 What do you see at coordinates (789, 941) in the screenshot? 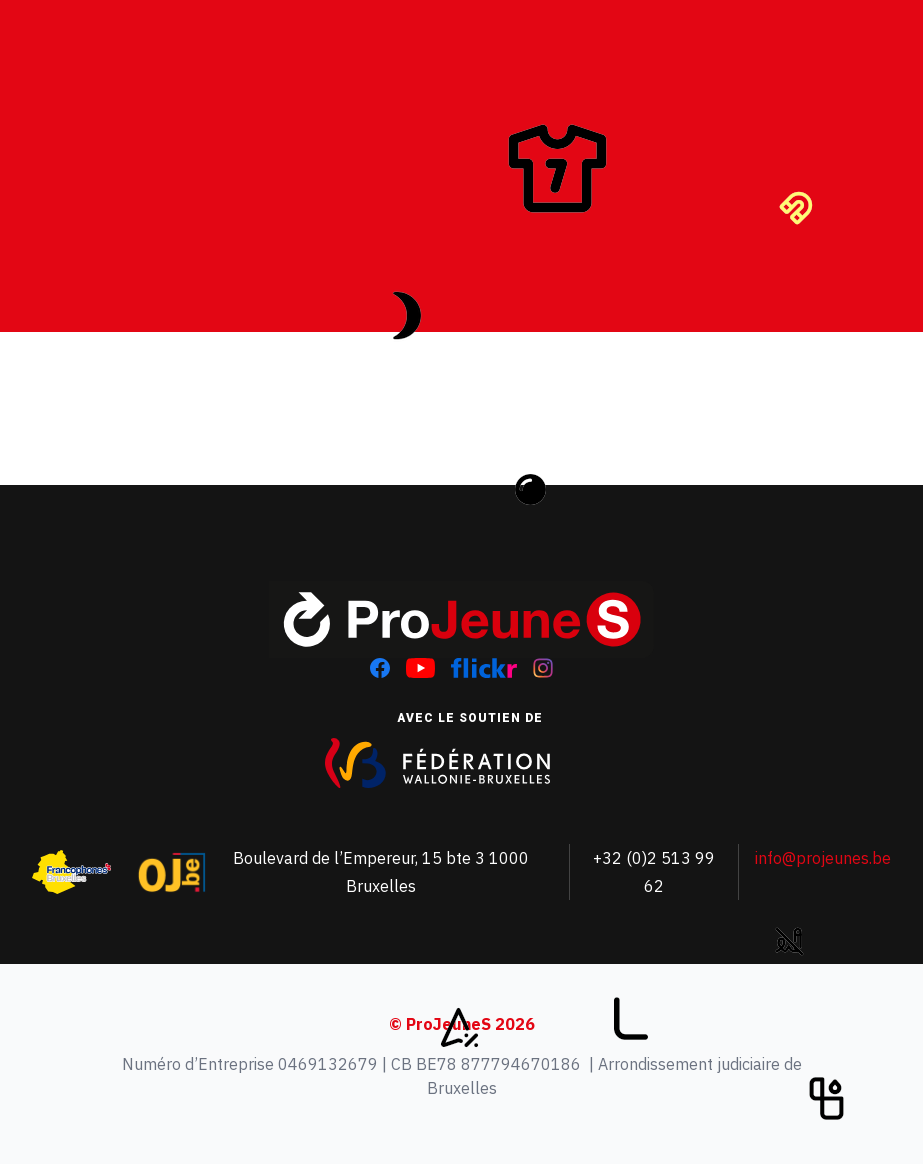
I see `disable auto-signature or sign-off` at bounding box center [789, 941].